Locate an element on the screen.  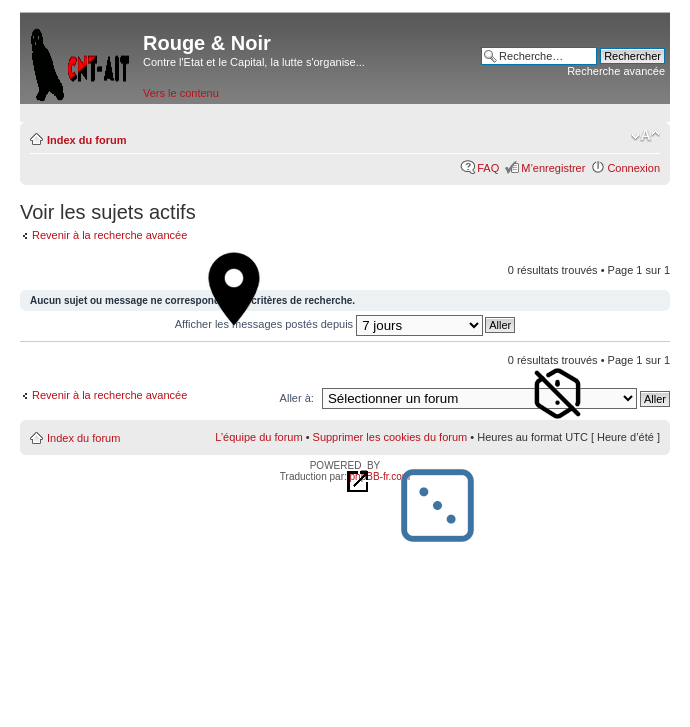
randomize or shuffle content is located at coordinates (437, 505).